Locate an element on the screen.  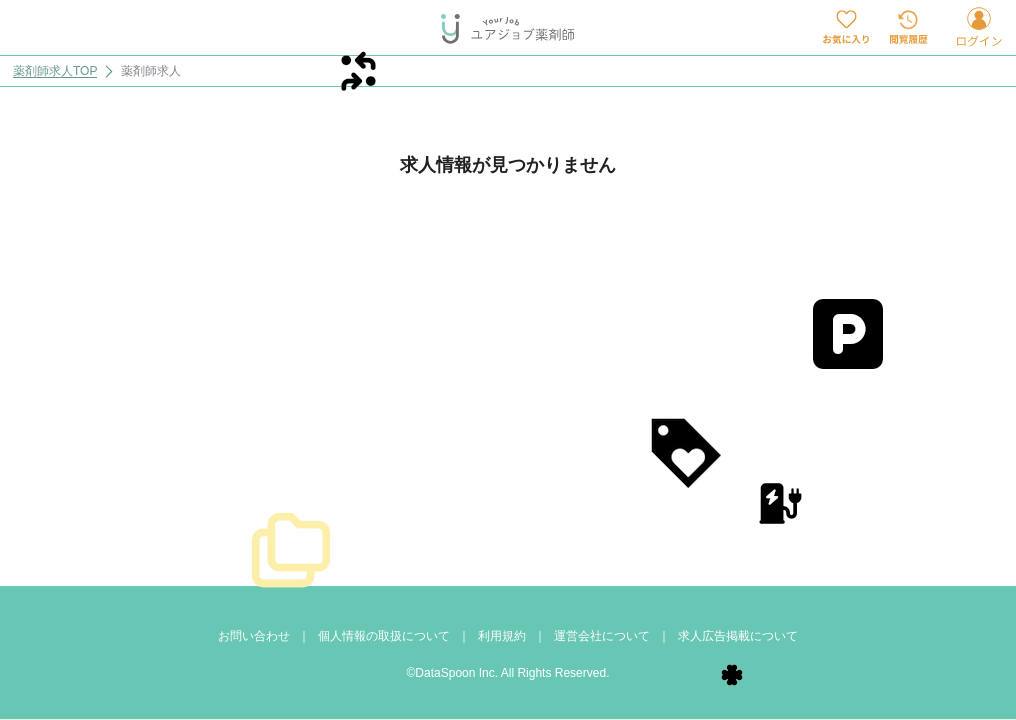
find nearby electric vehicle charging stations is located at coordinates (778, 503).